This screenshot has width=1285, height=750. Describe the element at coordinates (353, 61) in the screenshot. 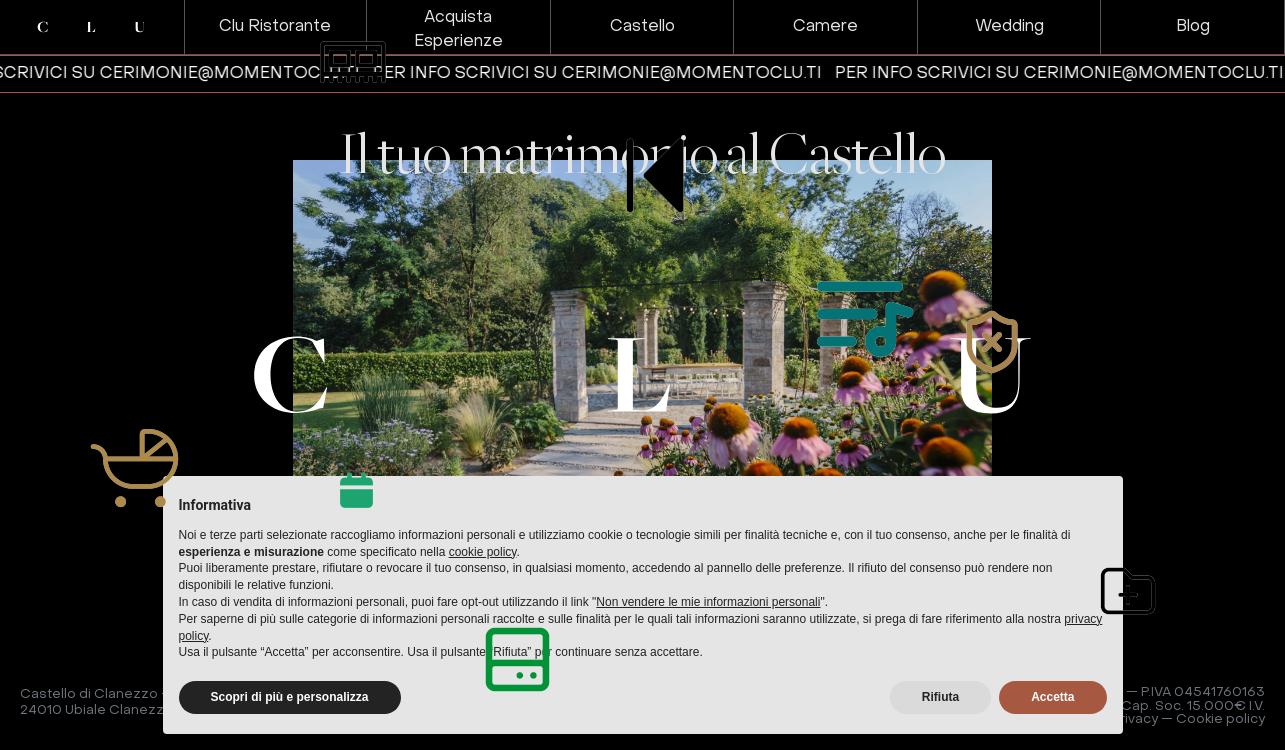

I see `view system memory or RAM usage` at that location.